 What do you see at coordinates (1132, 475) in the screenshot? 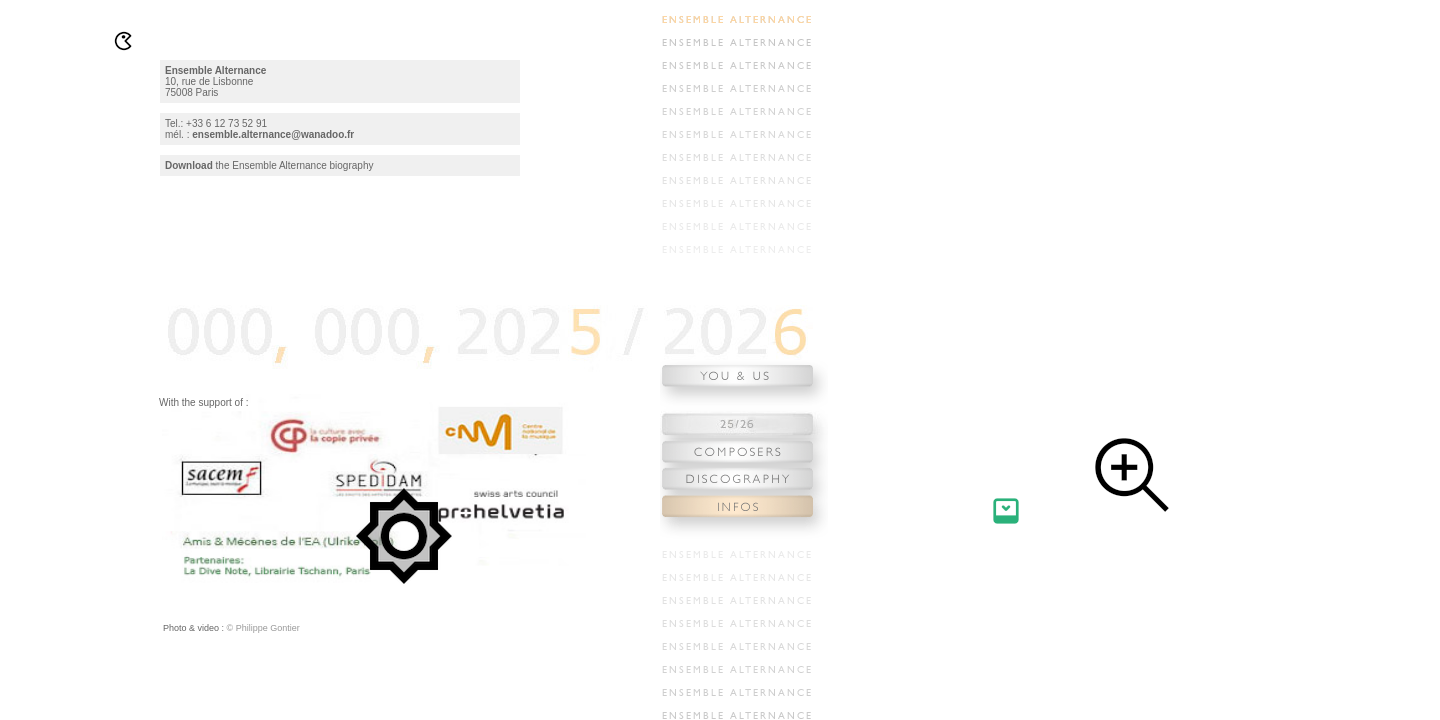
I see `zoom in on the current view` at bounding box center [1132, 475].